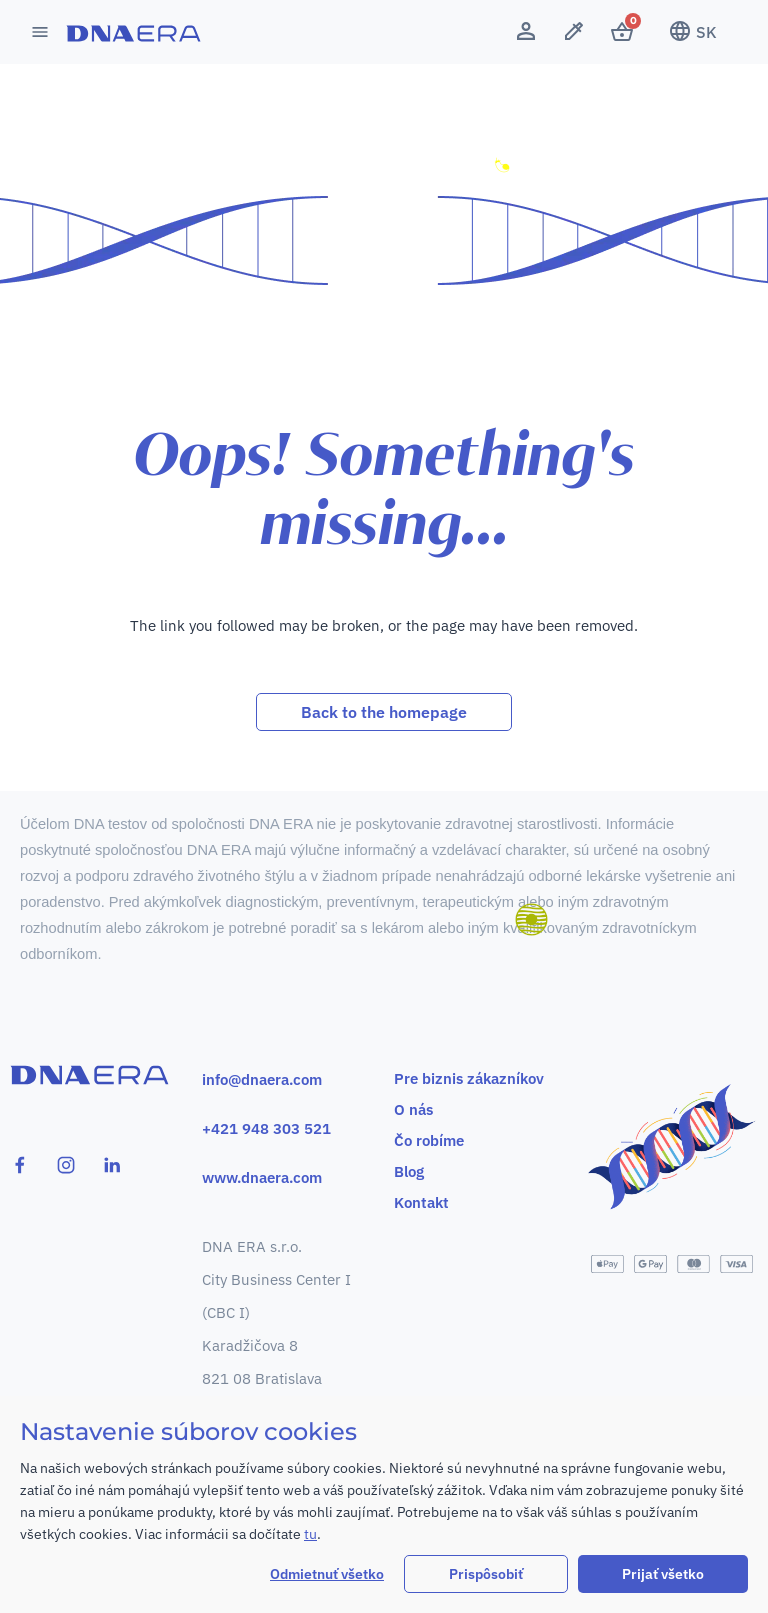 The width and height of the screenshot is (768, 1613). I want to click on select eggplant/aubergine ingredient, so click(502, 165).